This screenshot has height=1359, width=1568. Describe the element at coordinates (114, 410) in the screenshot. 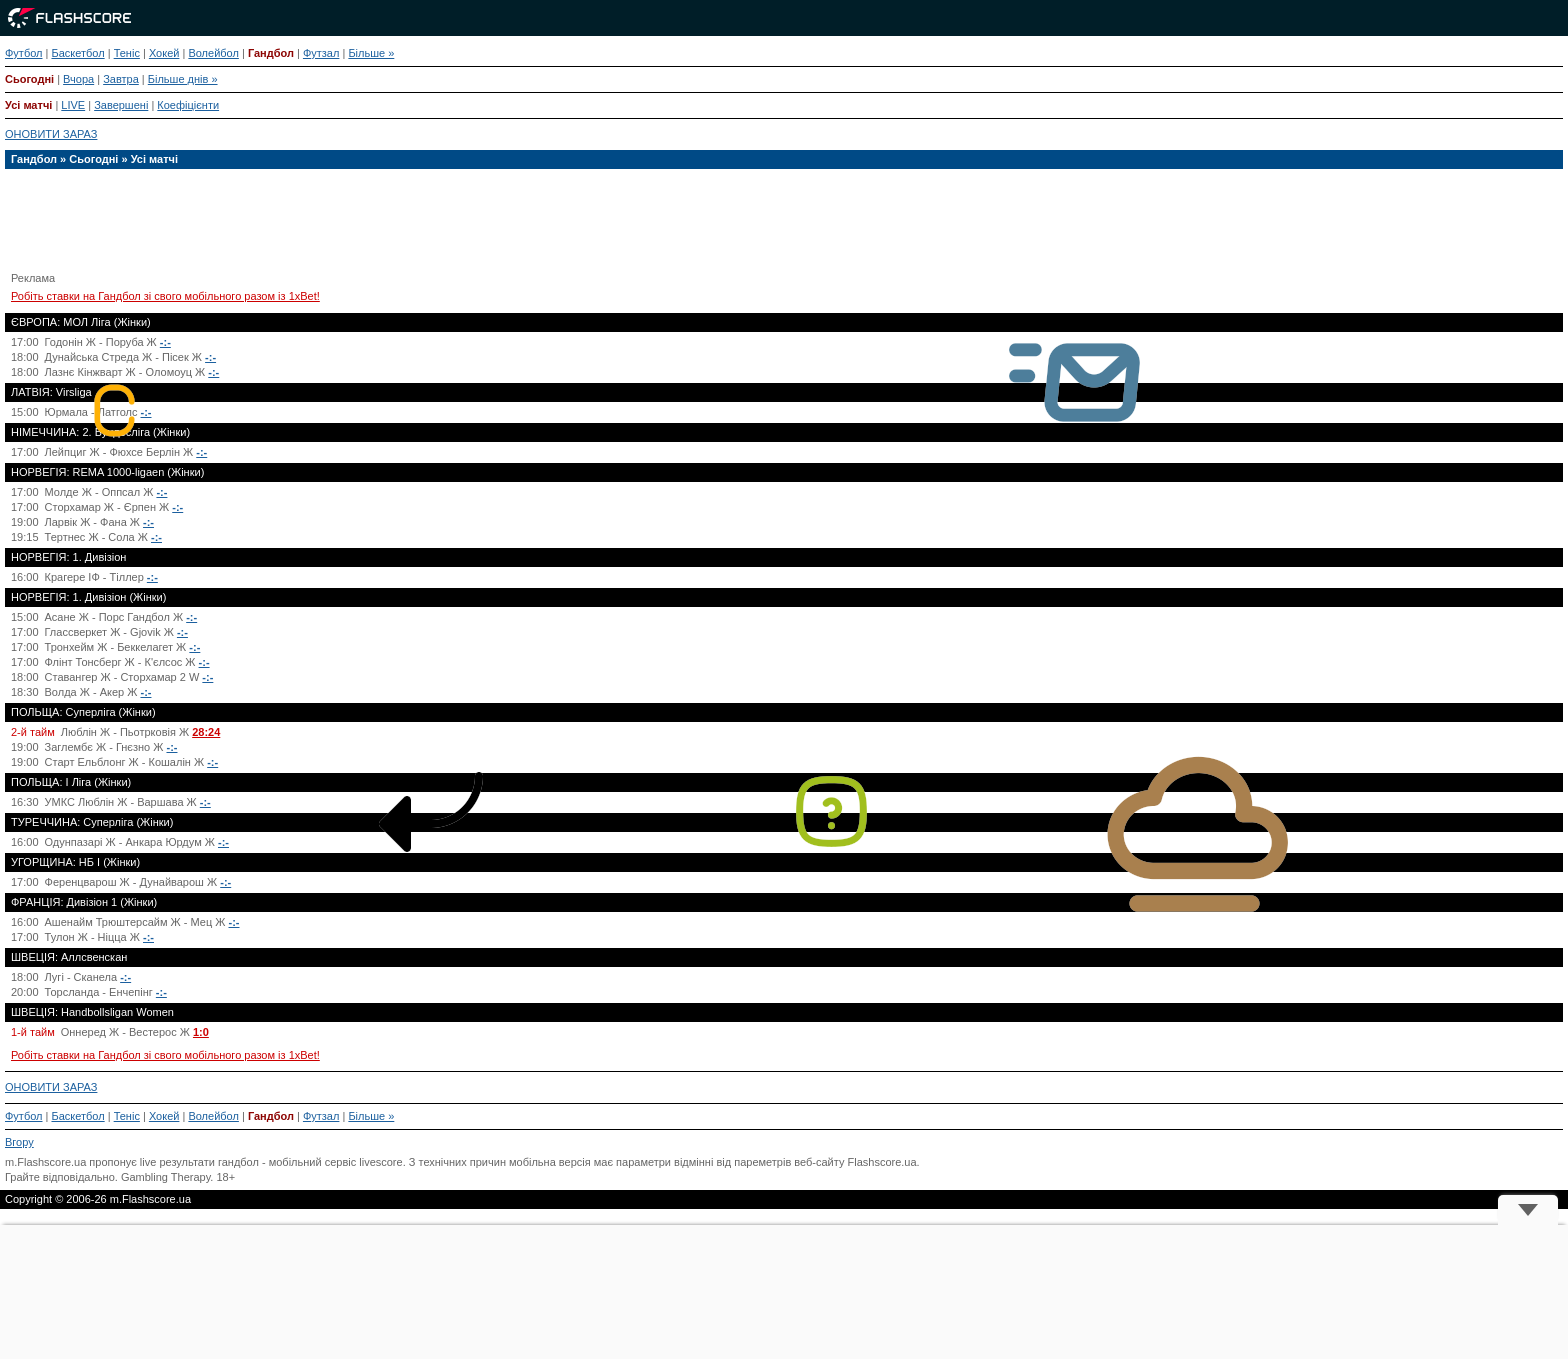

I see `indicates a "C" grade or rating` at that location.